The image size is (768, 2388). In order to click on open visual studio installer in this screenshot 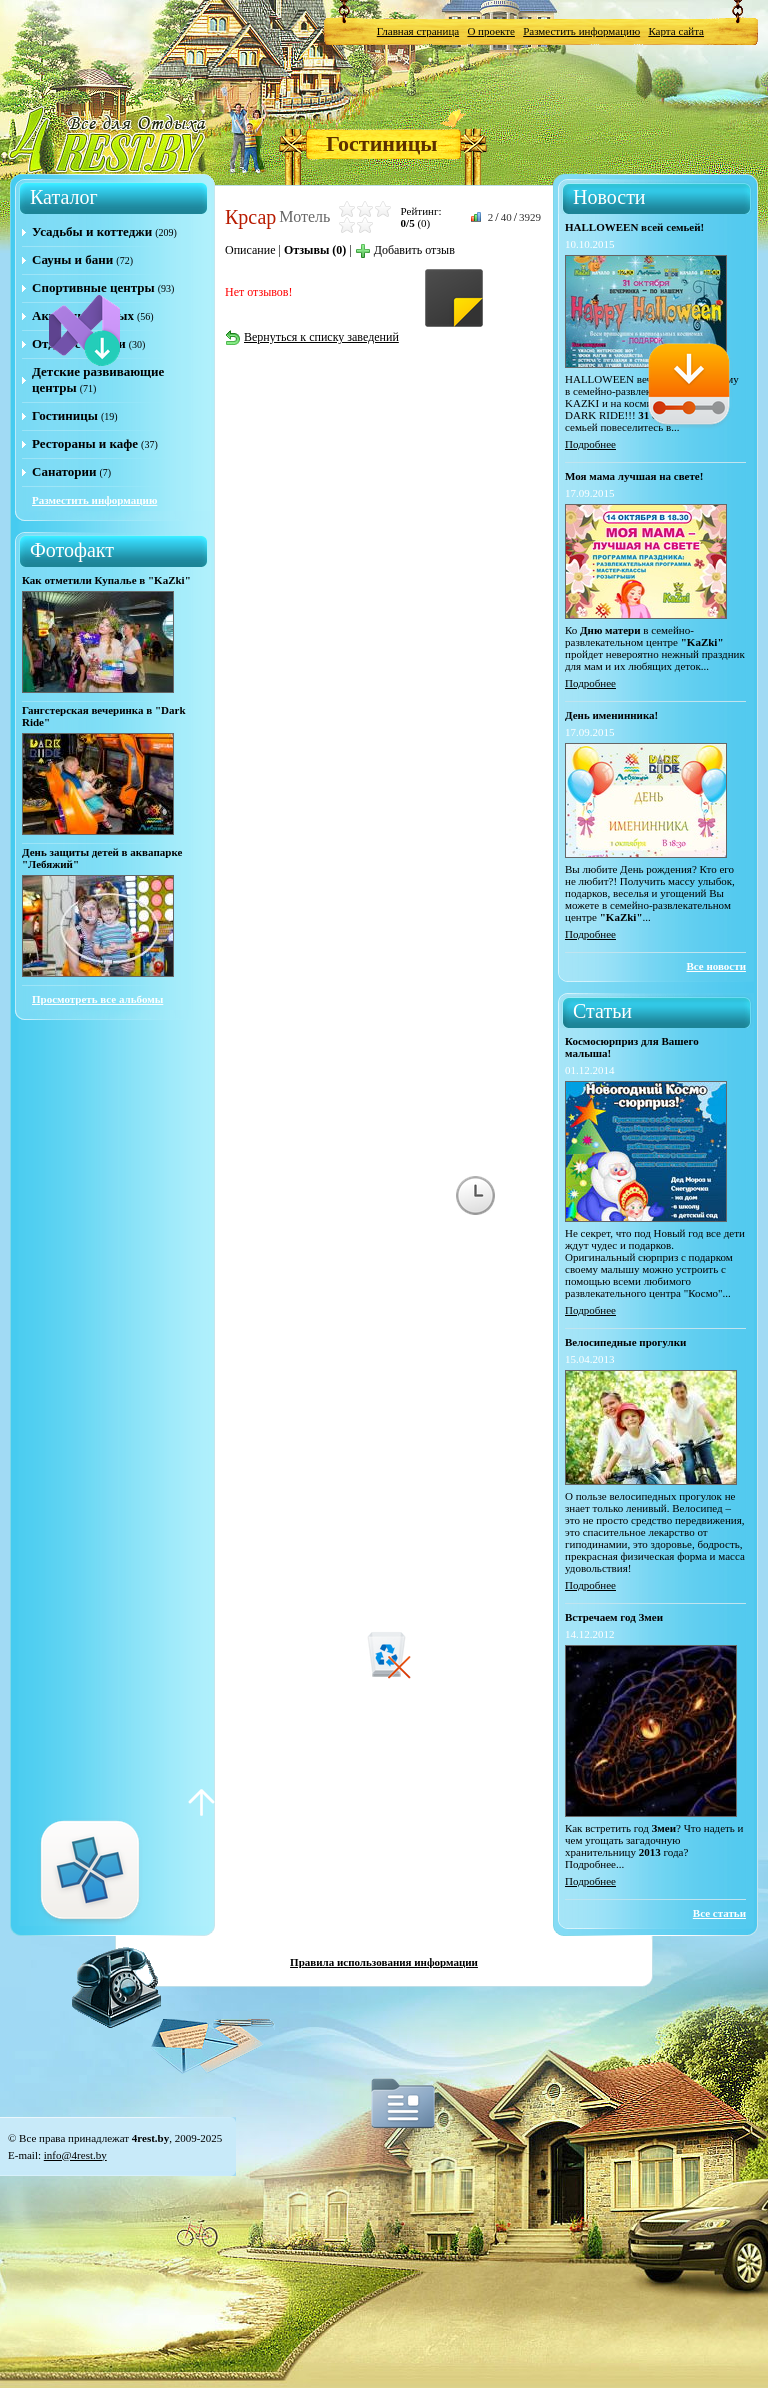, I will do `click(84, 330)`.